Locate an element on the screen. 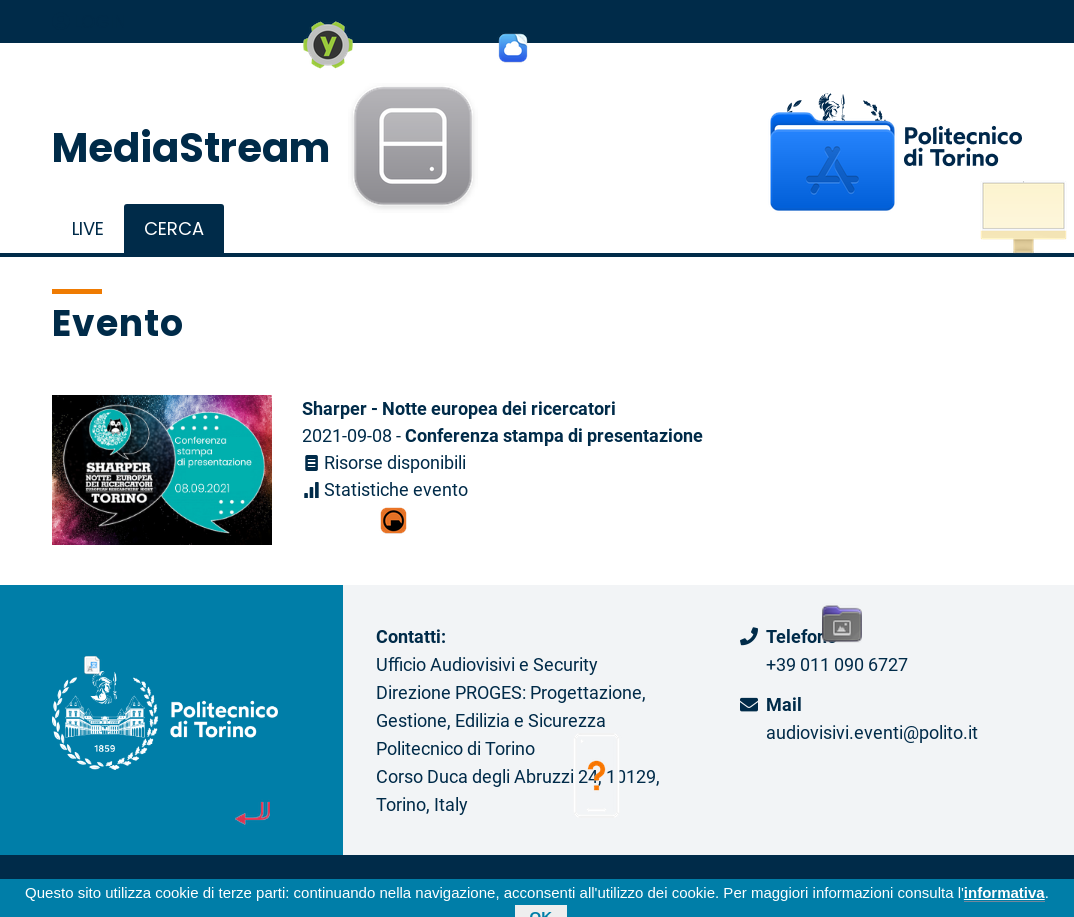 The image size is (1074, 917). select yellow iMac as device type is located at coordinates (1023, 215).